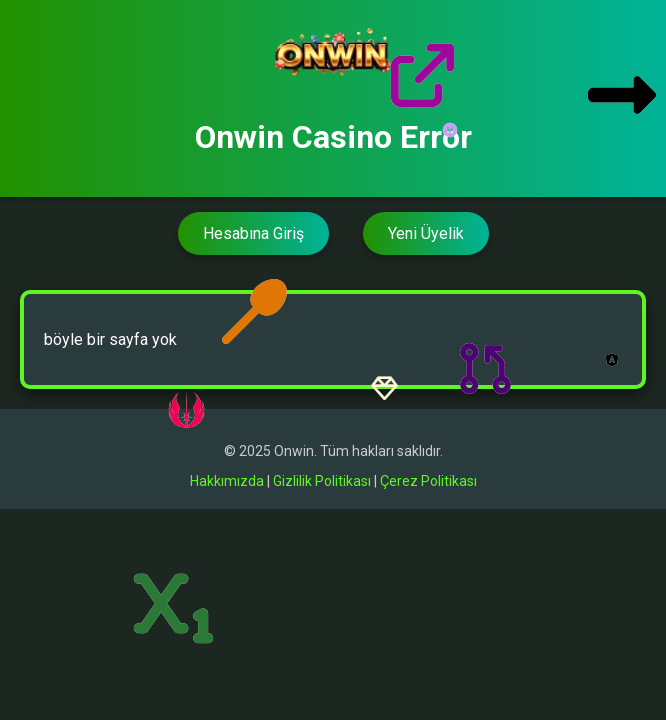 Image resolution: width=666 pixels, height=720 pixels. I want to click on indicates a hospital or medical facility nearby, so click(450, 130).